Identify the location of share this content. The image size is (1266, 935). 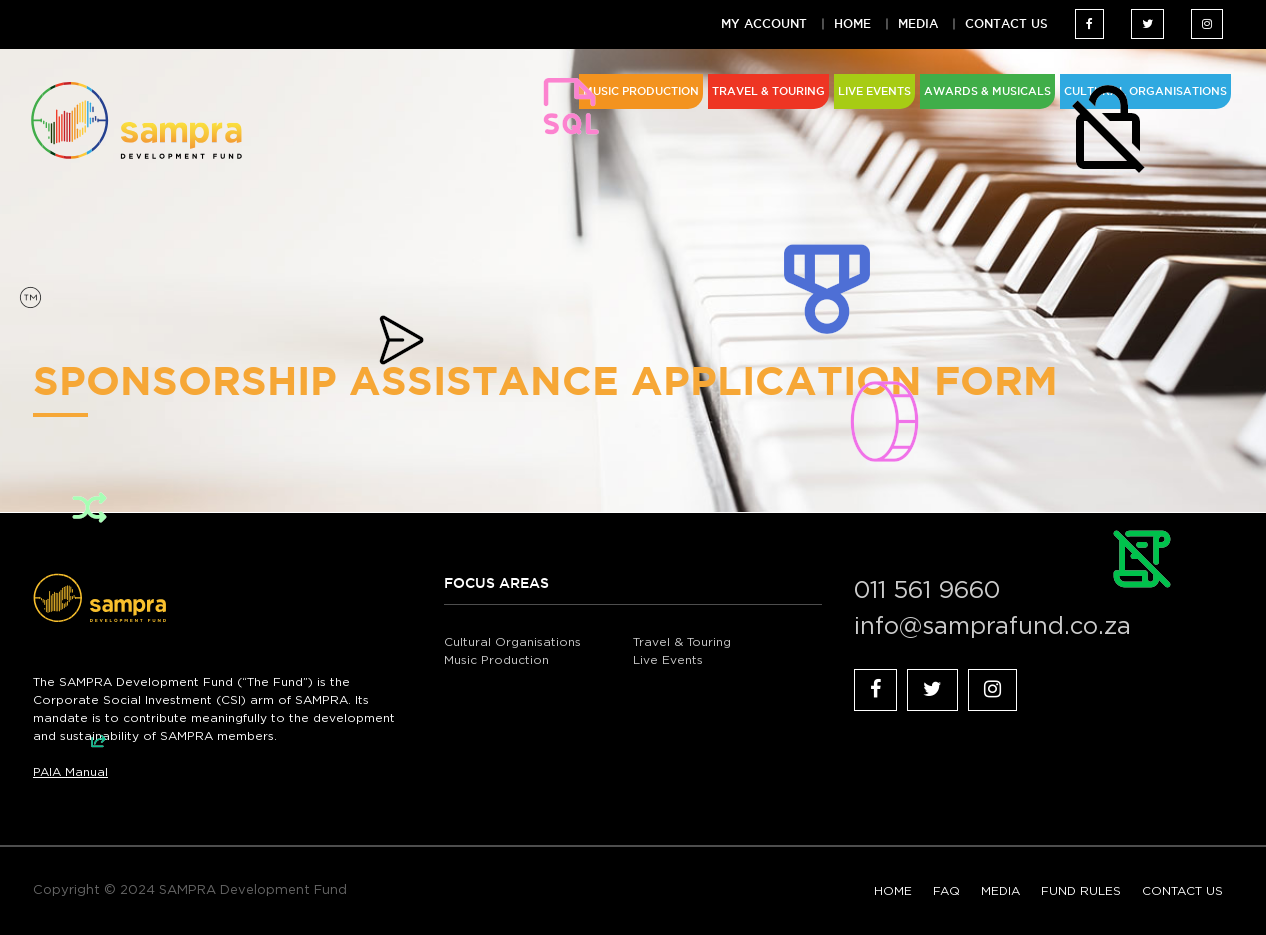
(98, 740).